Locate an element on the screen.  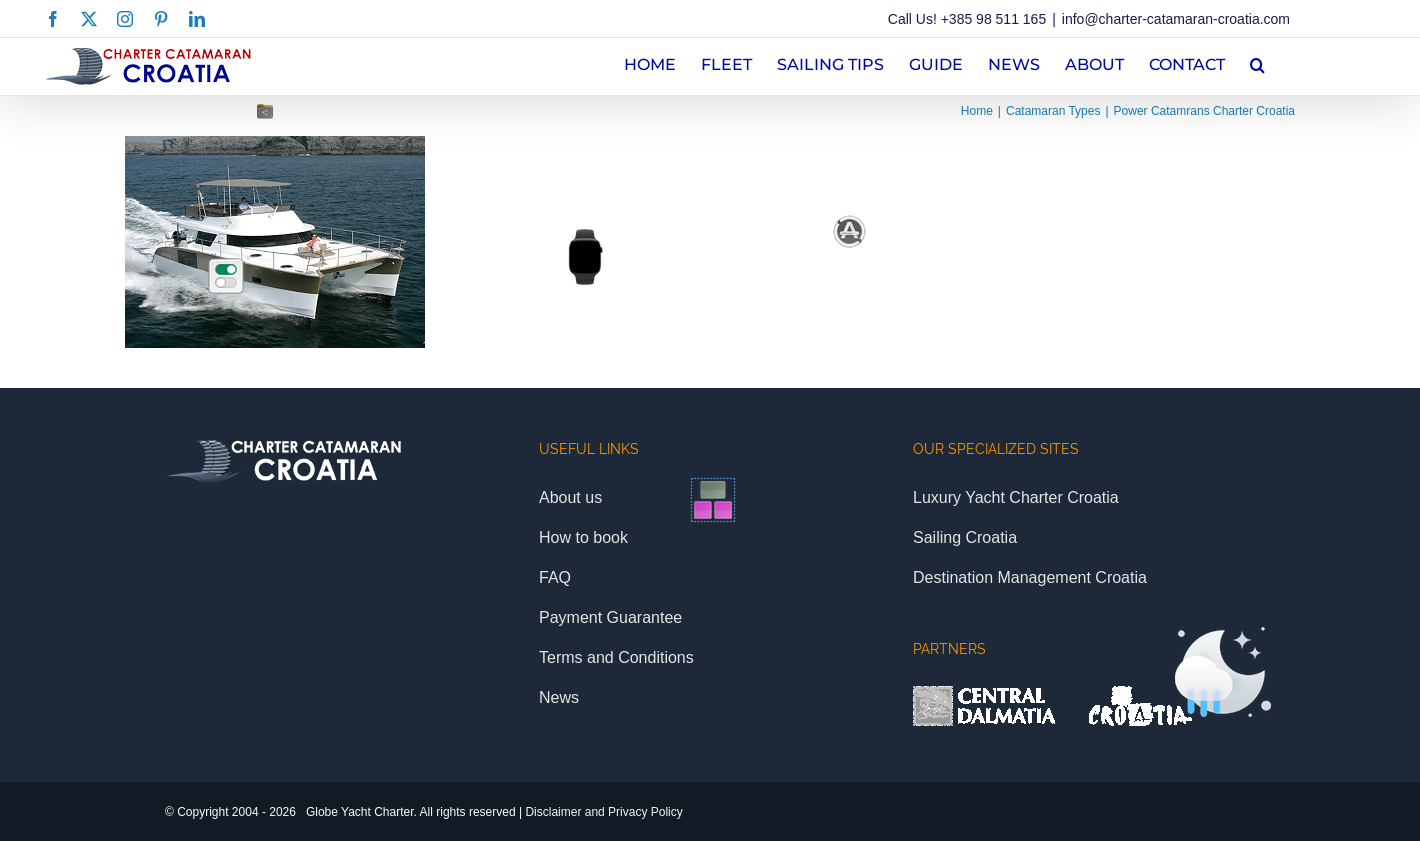
open your public shared folder is located at coordinates (265, 111).